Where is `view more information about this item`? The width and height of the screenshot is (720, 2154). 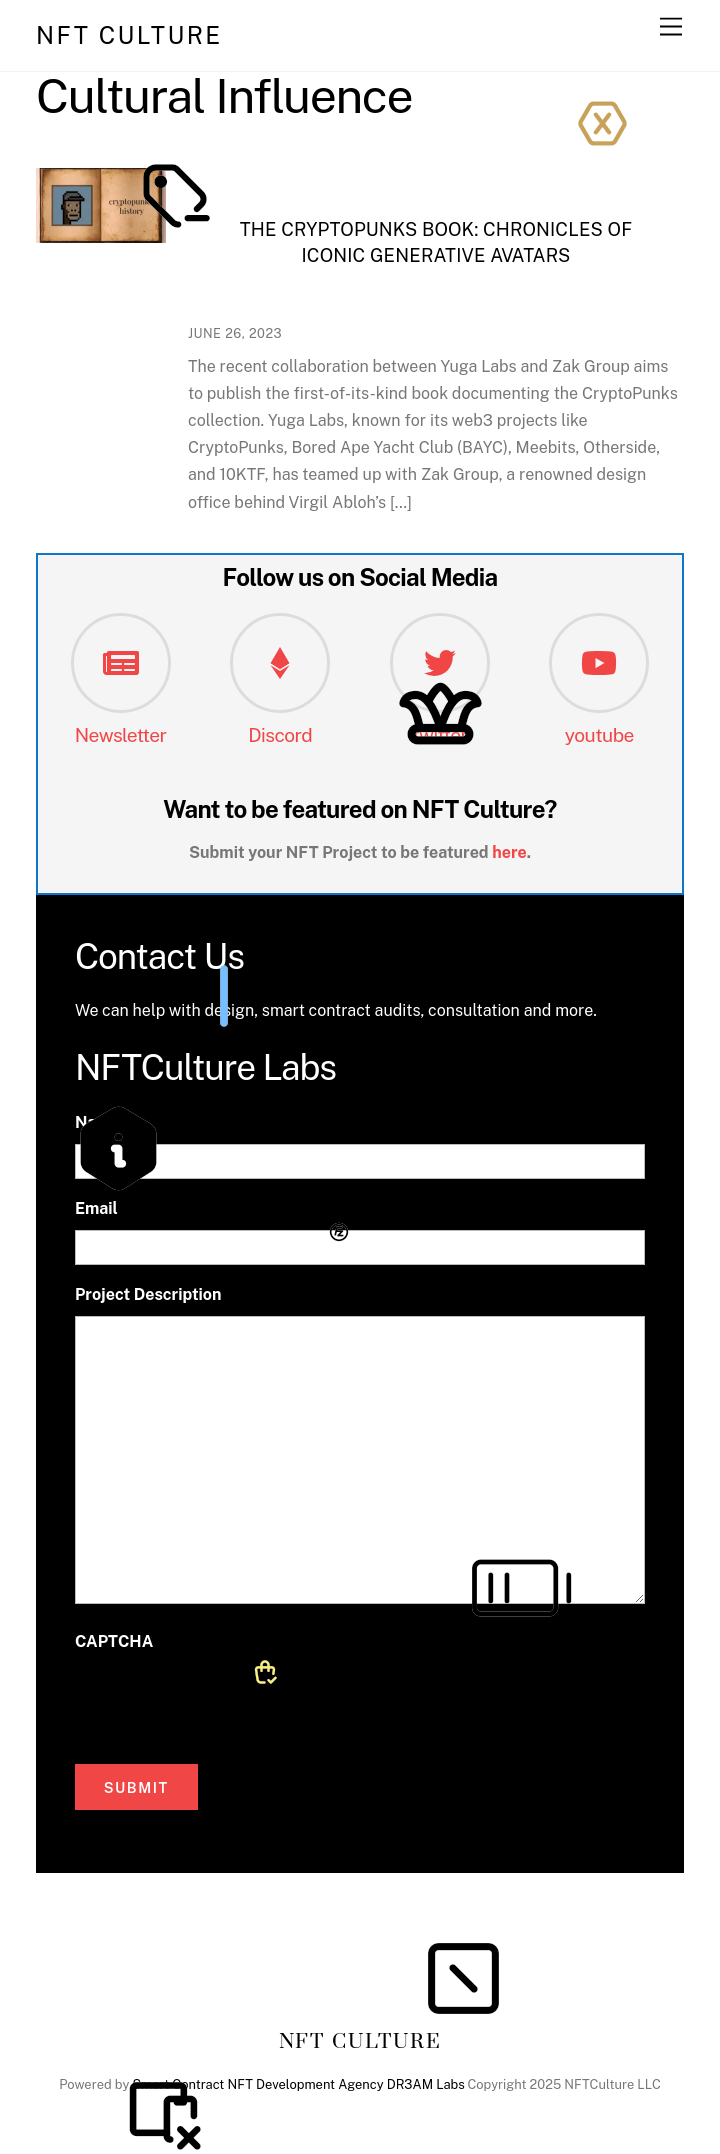
view more information about this item is located at coordinates (118, 1148).